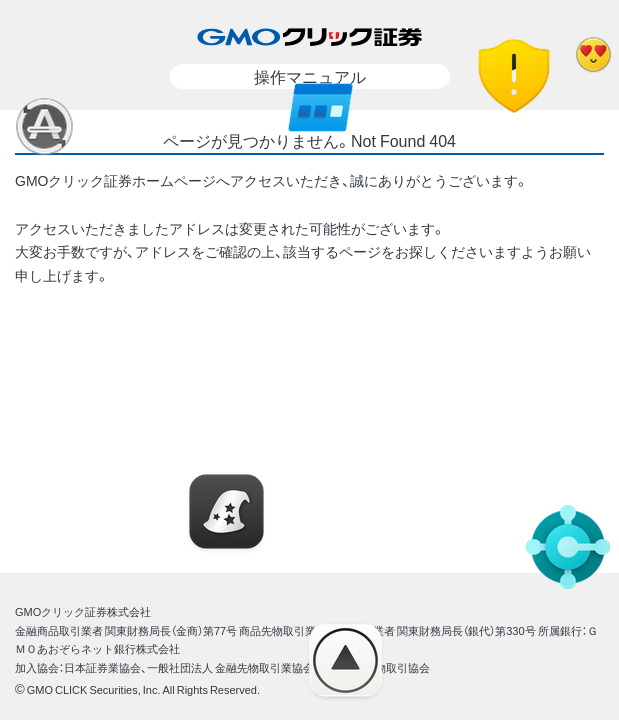 Image resolution: width=619 pixels, height=720 pixels. Describe the element at coordinates (568, 547) in the screenshot. I see `open central app for managing connected devices` at that location.